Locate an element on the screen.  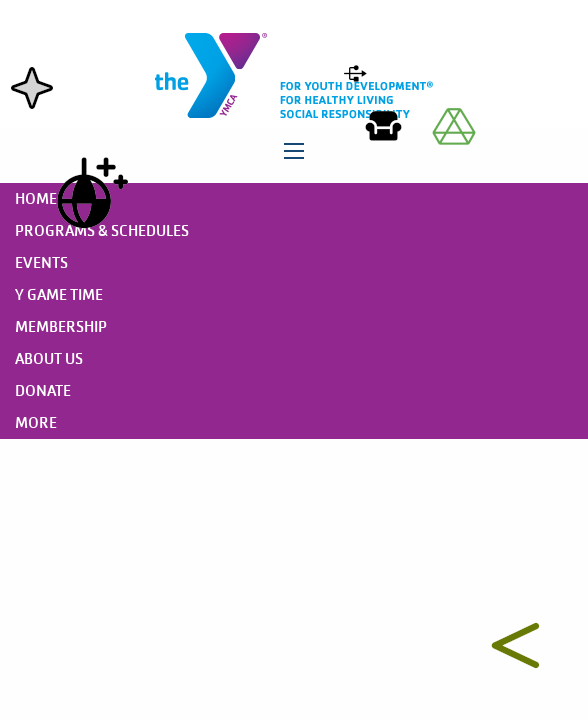
access google drive files is located at coordinates (454, 128).